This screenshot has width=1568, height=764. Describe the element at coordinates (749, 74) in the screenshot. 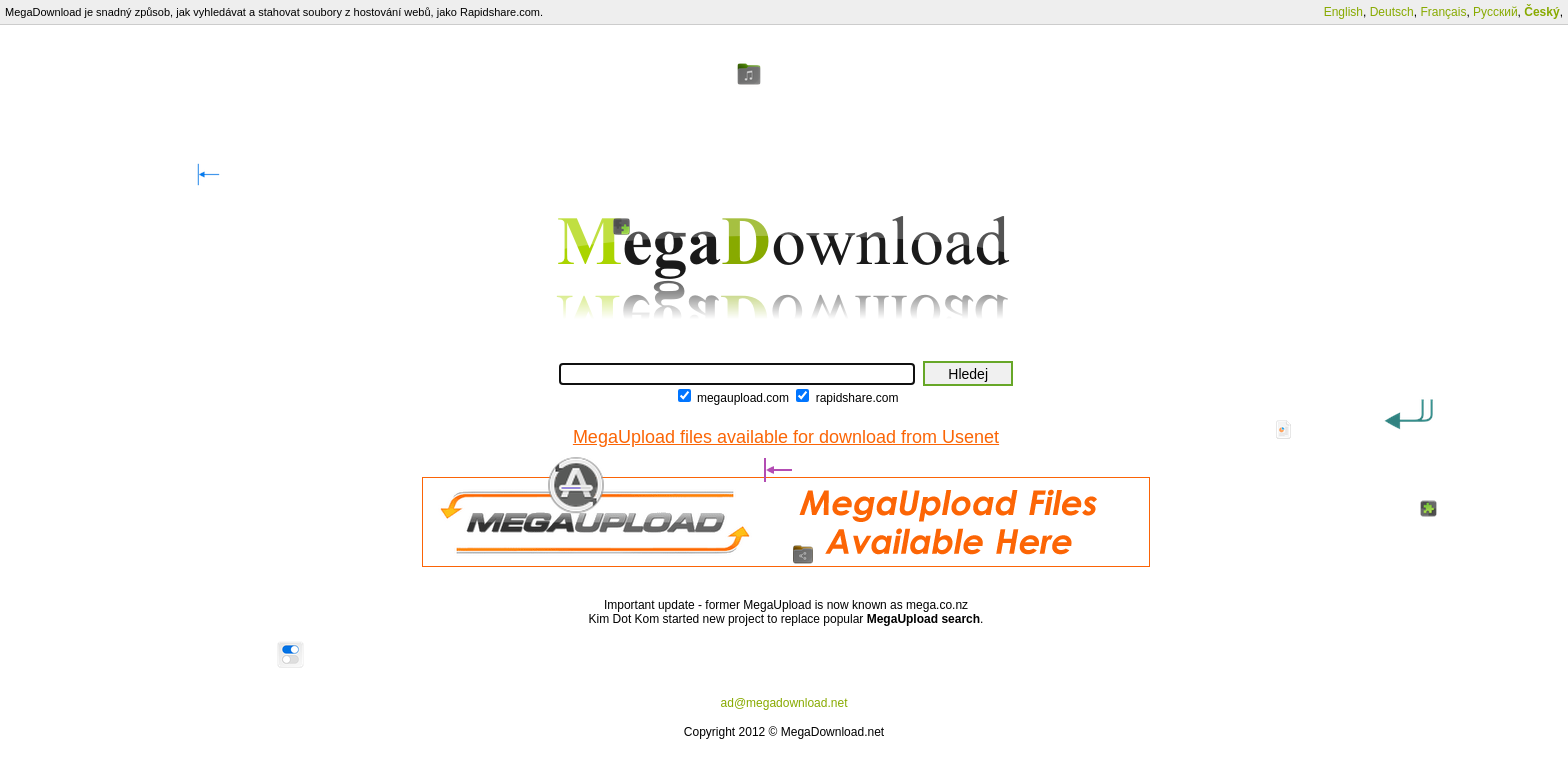

I see `open your music folder` at that location.